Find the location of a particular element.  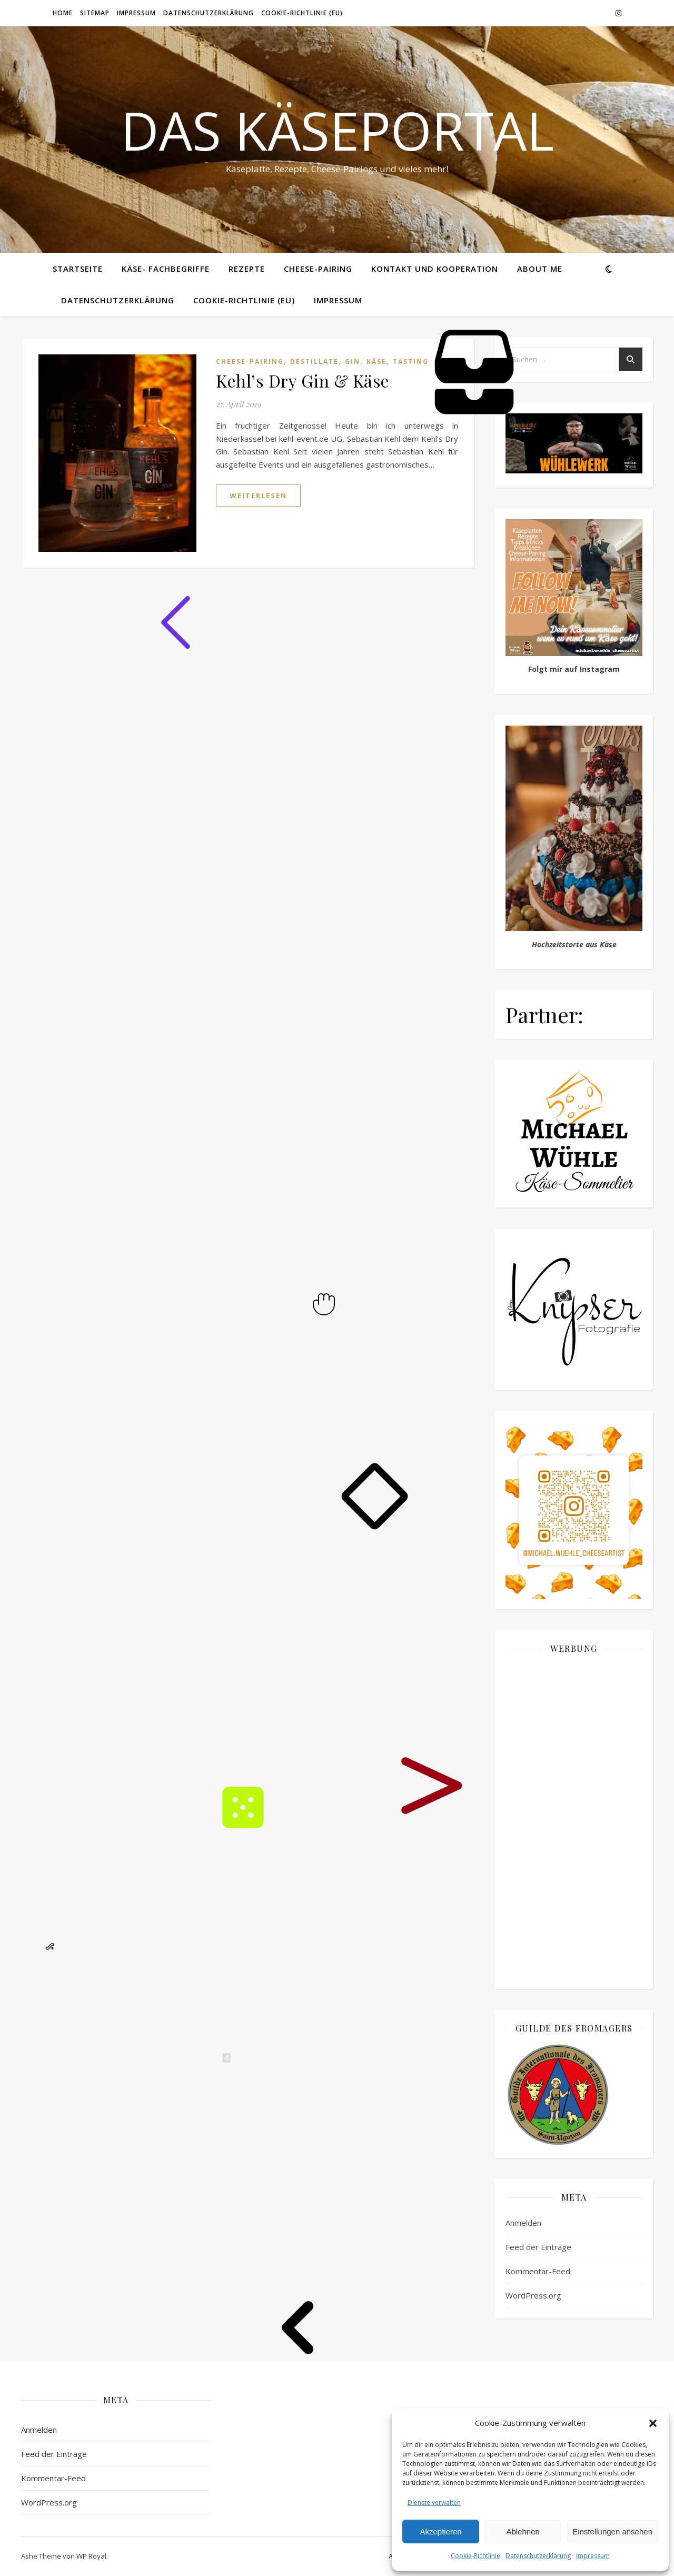

view stacked file trays or inbox is located at coordinates (474, 372).